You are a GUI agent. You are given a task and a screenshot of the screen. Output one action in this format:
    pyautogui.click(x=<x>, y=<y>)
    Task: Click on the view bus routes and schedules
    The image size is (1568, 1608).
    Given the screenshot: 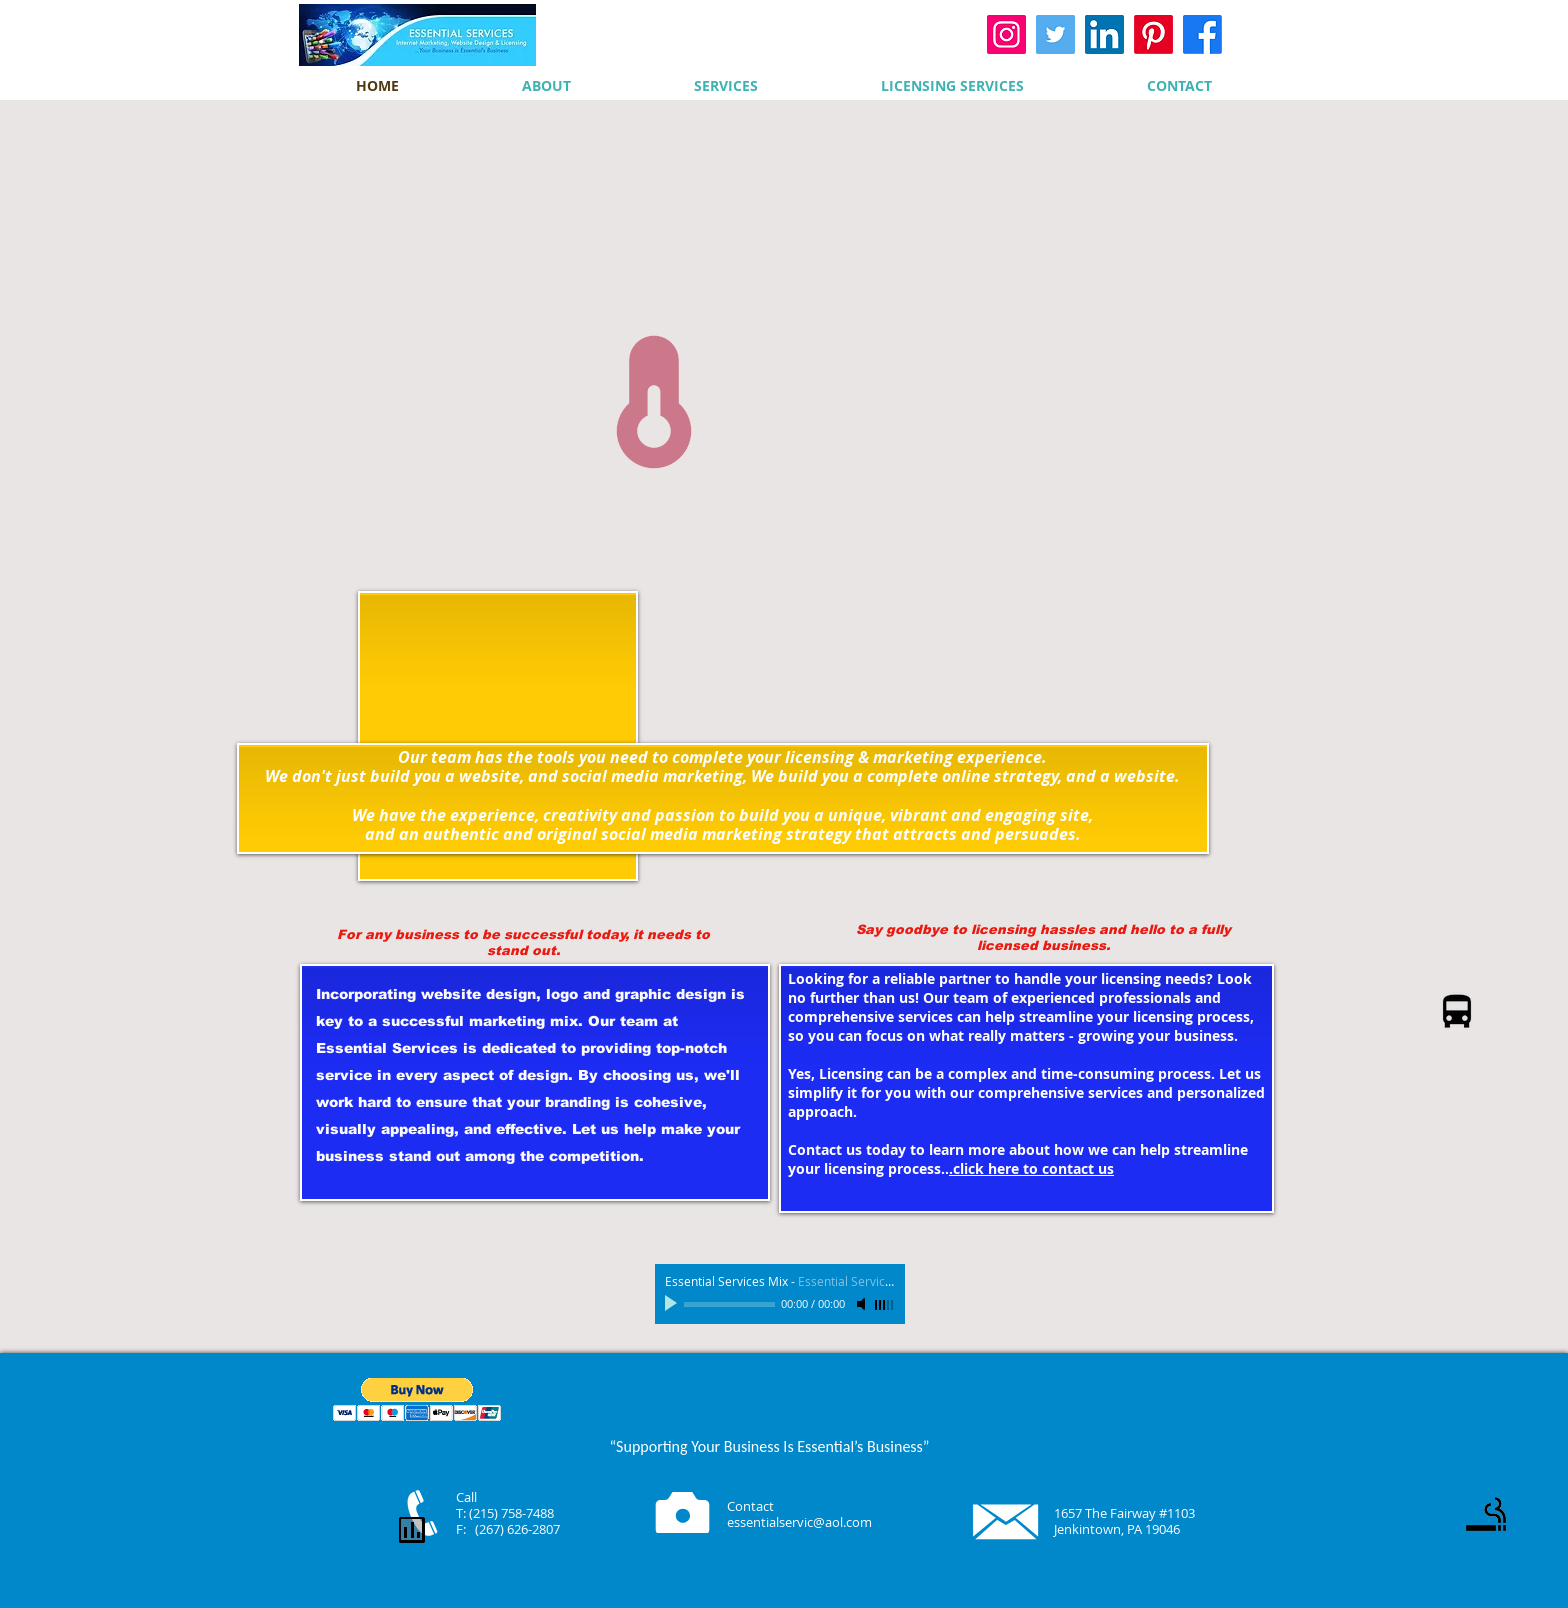 What is the action you would take?
    pyautogui.click(x=1457, y=1012)
    